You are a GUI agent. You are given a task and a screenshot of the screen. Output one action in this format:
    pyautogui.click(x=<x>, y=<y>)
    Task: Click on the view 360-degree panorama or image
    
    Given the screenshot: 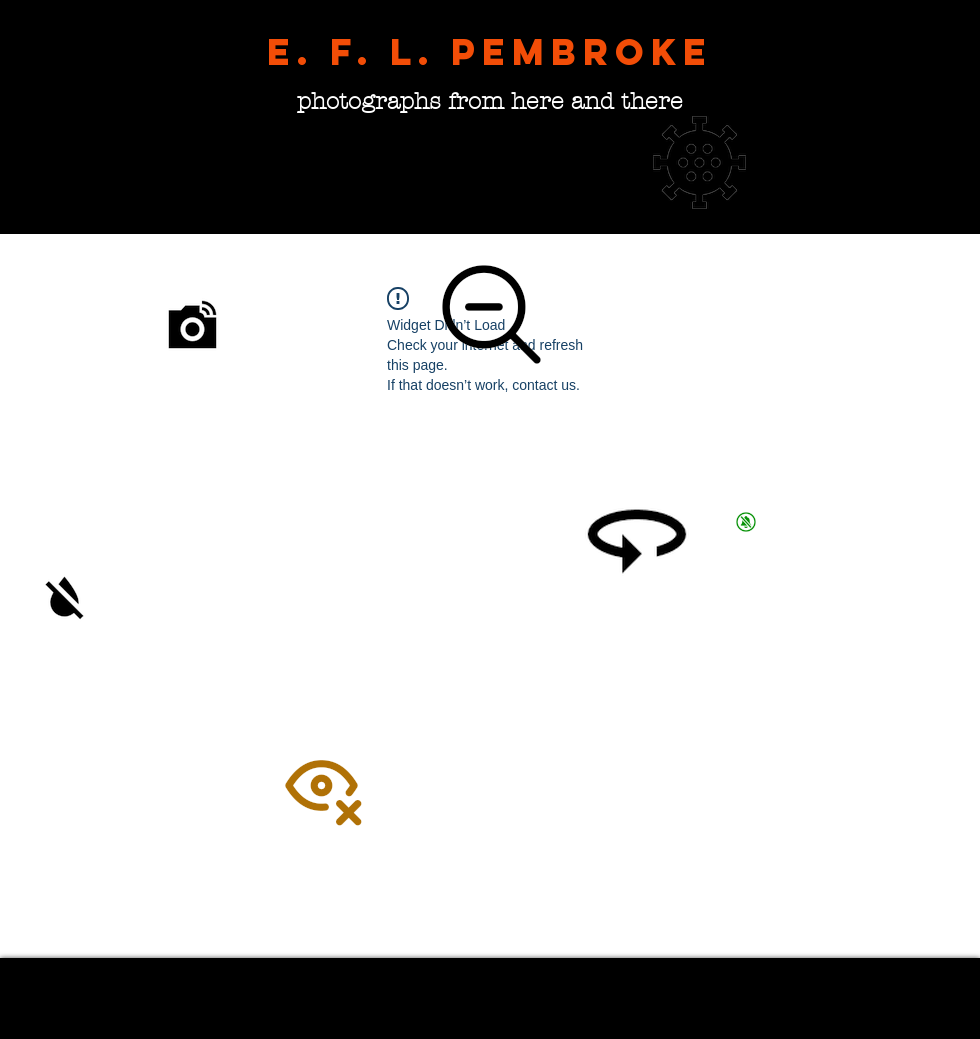 What is the action you would take?
    pyautogui.click(x=637, y=534)
    